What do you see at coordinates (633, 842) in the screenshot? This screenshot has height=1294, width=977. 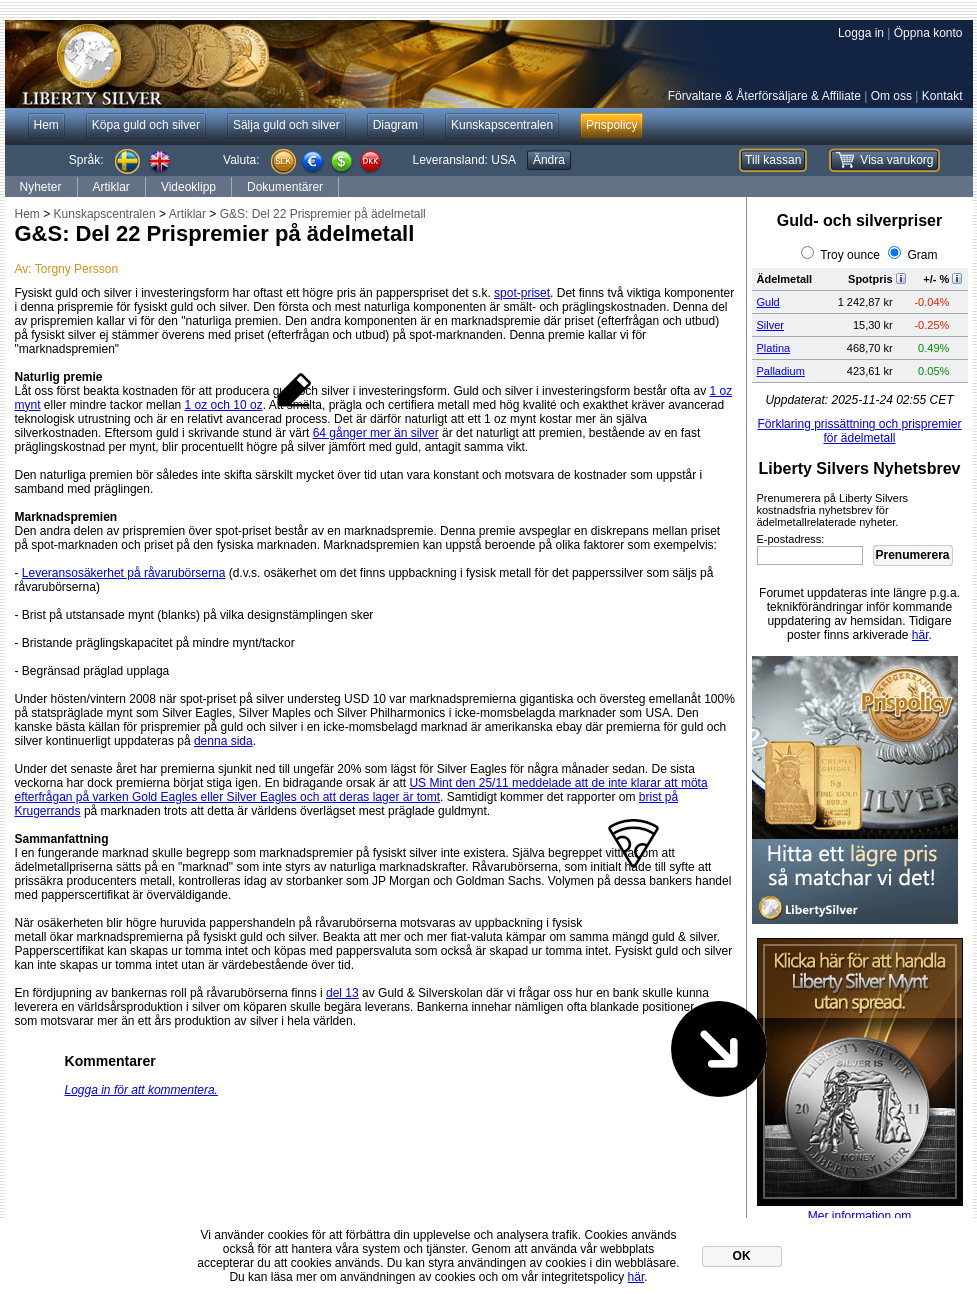 I see `browse food or restaurant options` at bounding box center [633, 842].